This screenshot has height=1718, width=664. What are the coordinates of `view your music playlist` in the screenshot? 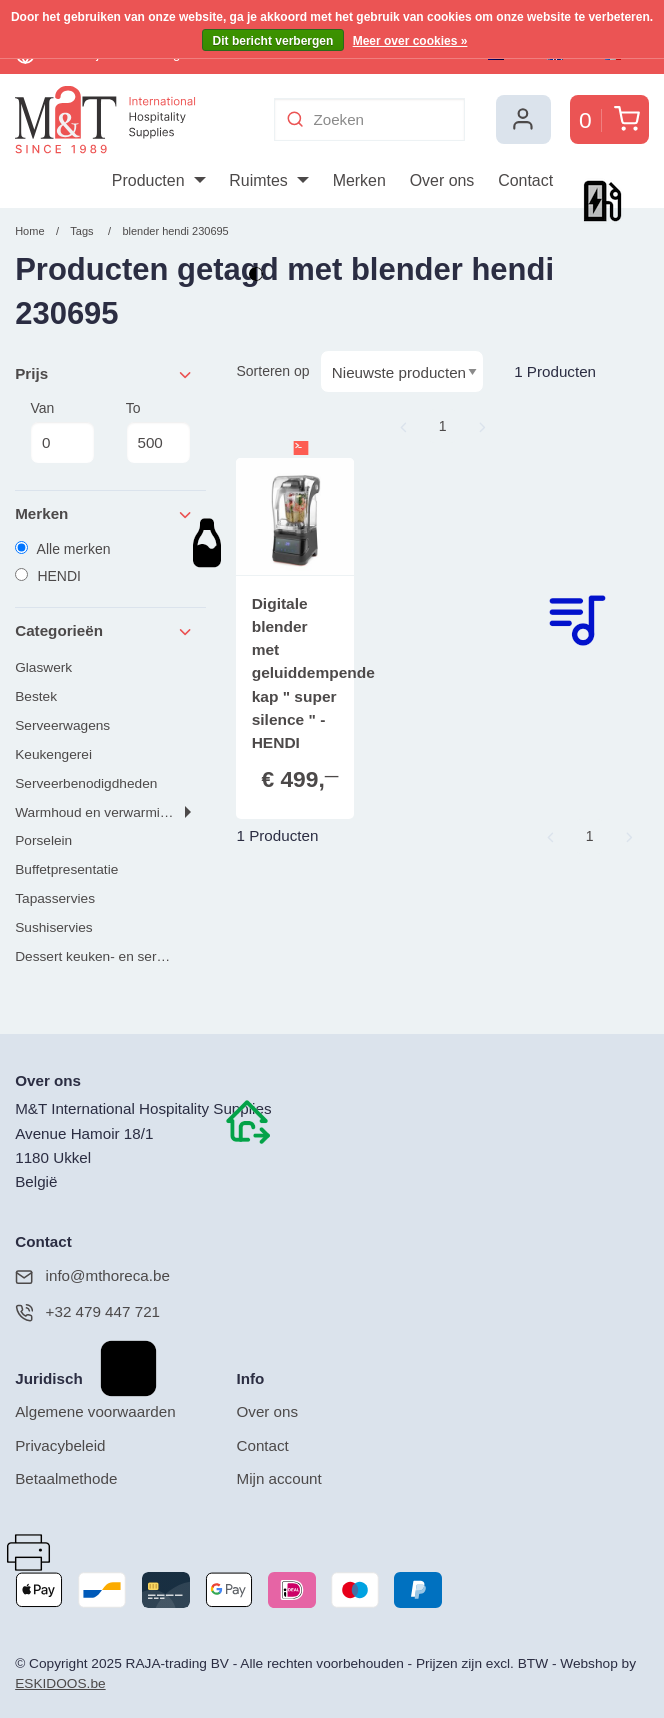 It's located at (577, 620).